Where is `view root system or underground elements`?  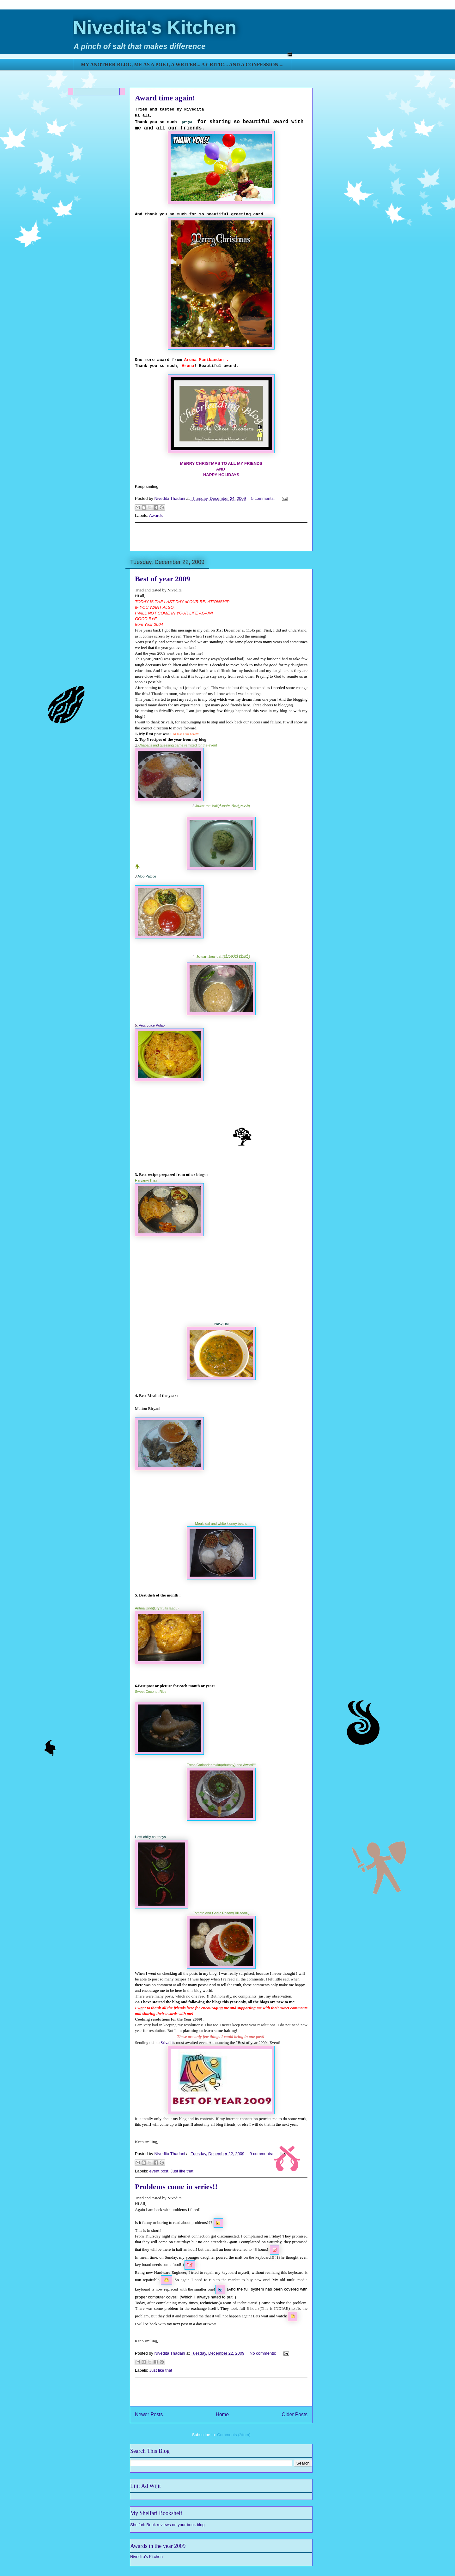
view root system or underground elements is located at coordinates (137, 867).